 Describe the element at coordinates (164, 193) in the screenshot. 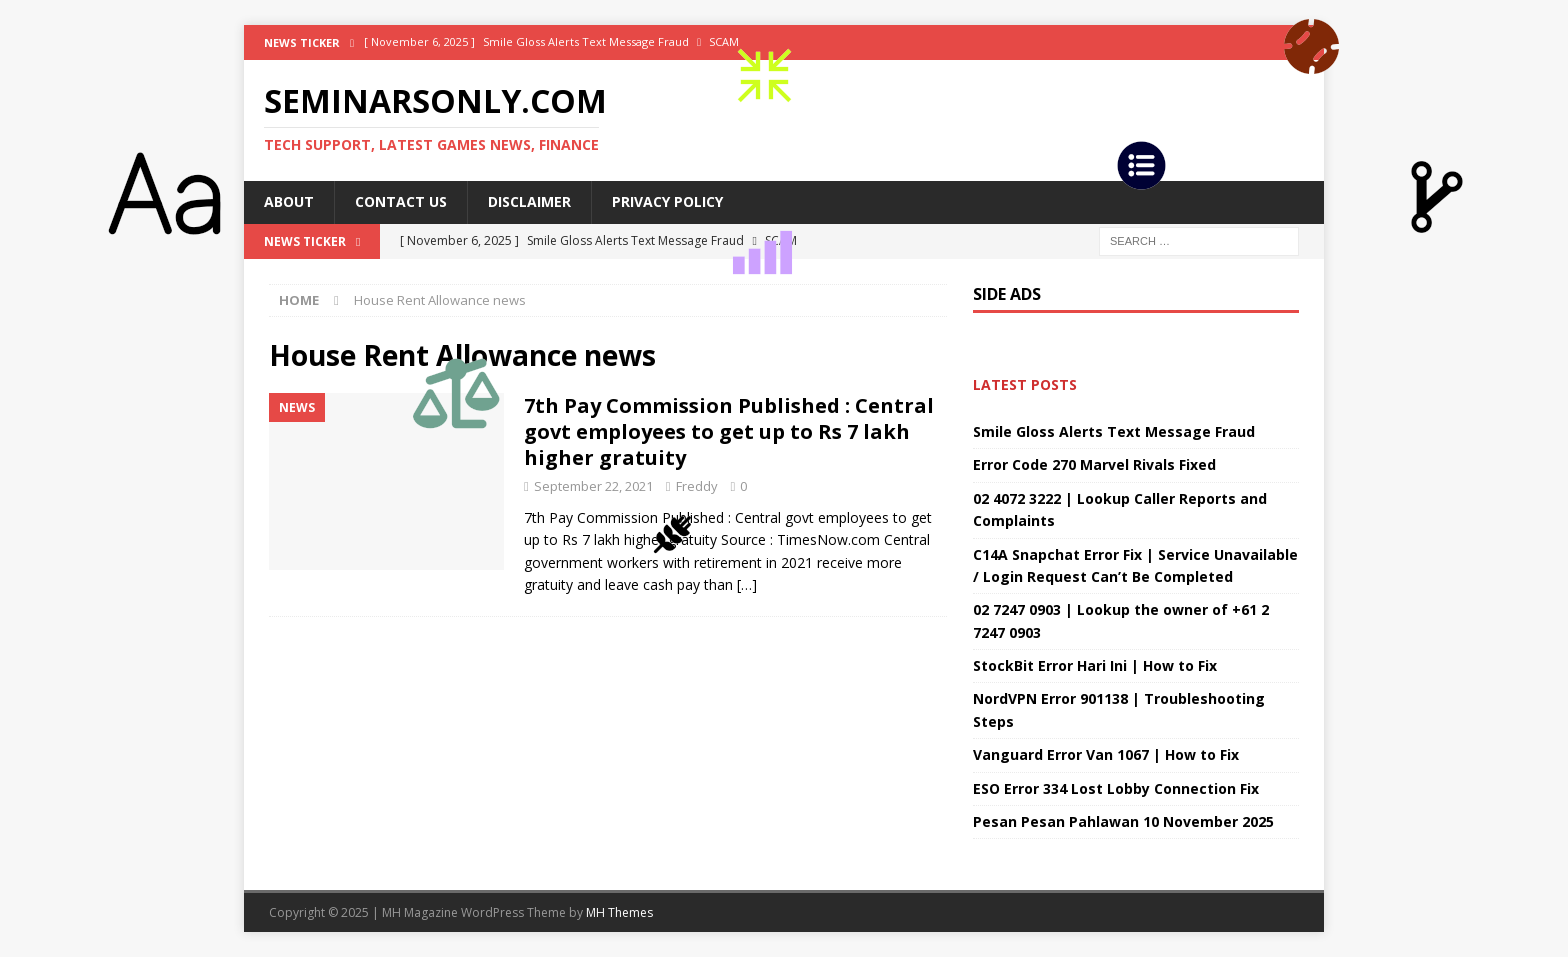

I see `change text formatting or font settings` at that location.